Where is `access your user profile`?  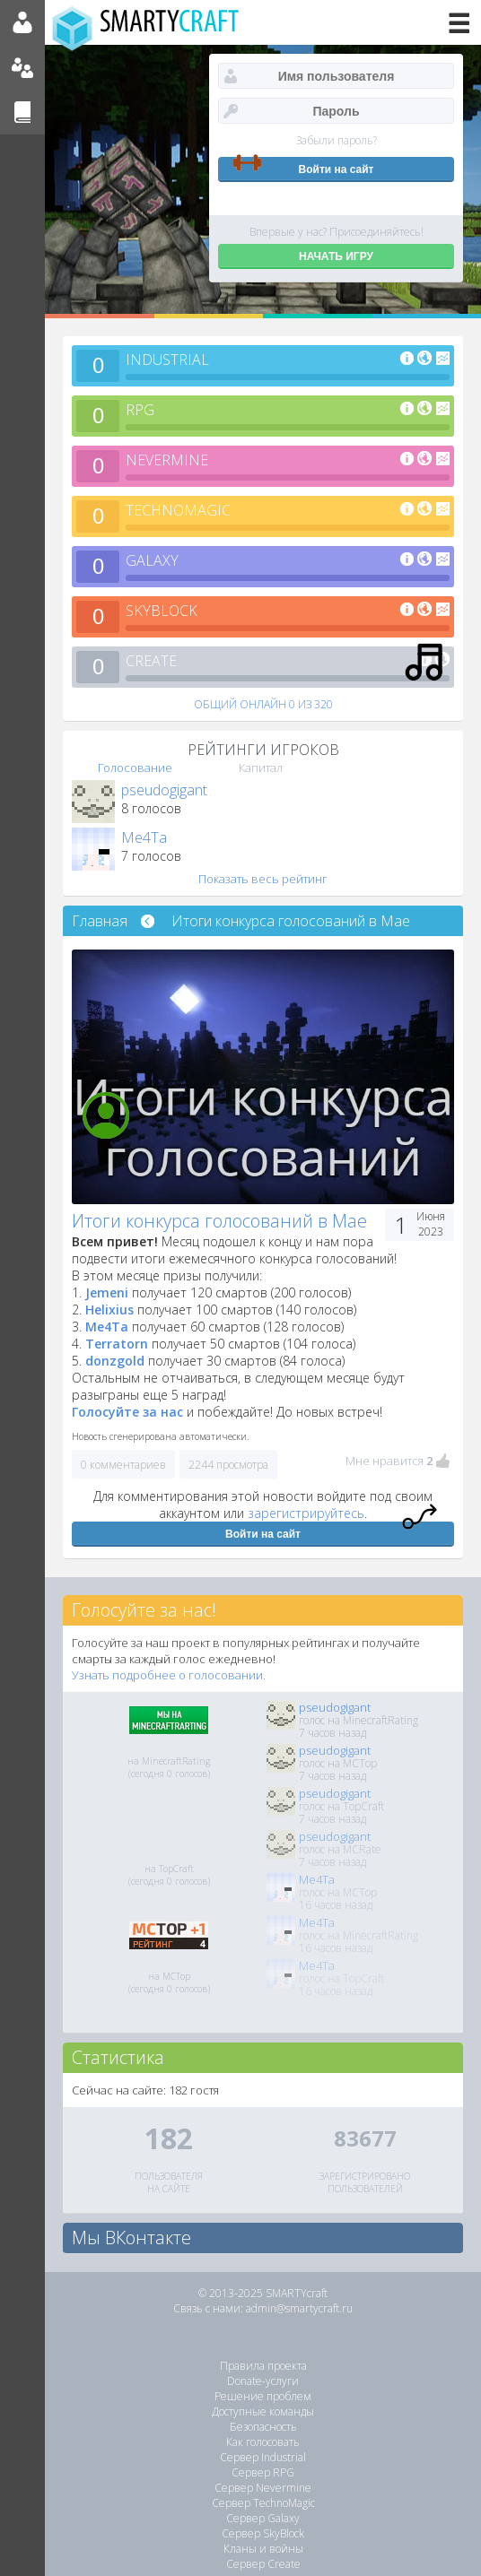 access your user profile is located at coordinates (106, 1115).